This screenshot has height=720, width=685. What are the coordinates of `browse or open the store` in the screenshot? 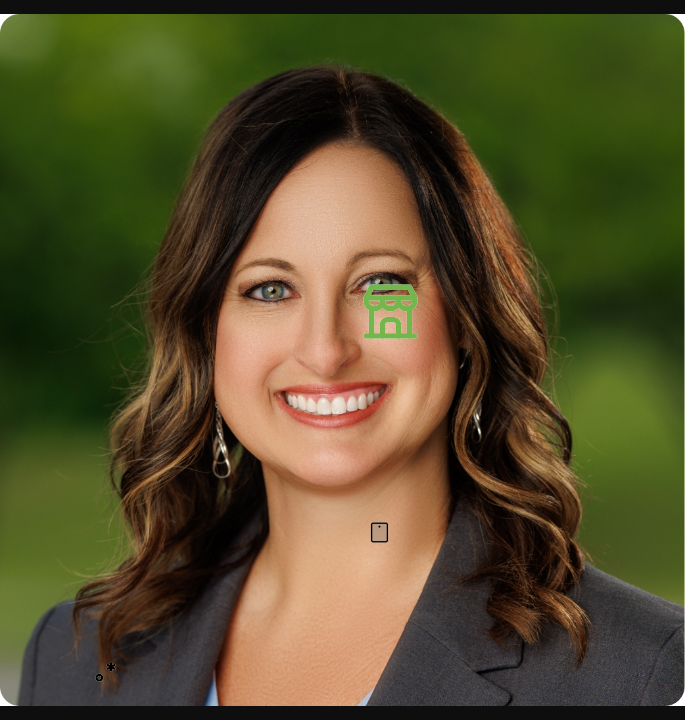 It's located at (390, 311).